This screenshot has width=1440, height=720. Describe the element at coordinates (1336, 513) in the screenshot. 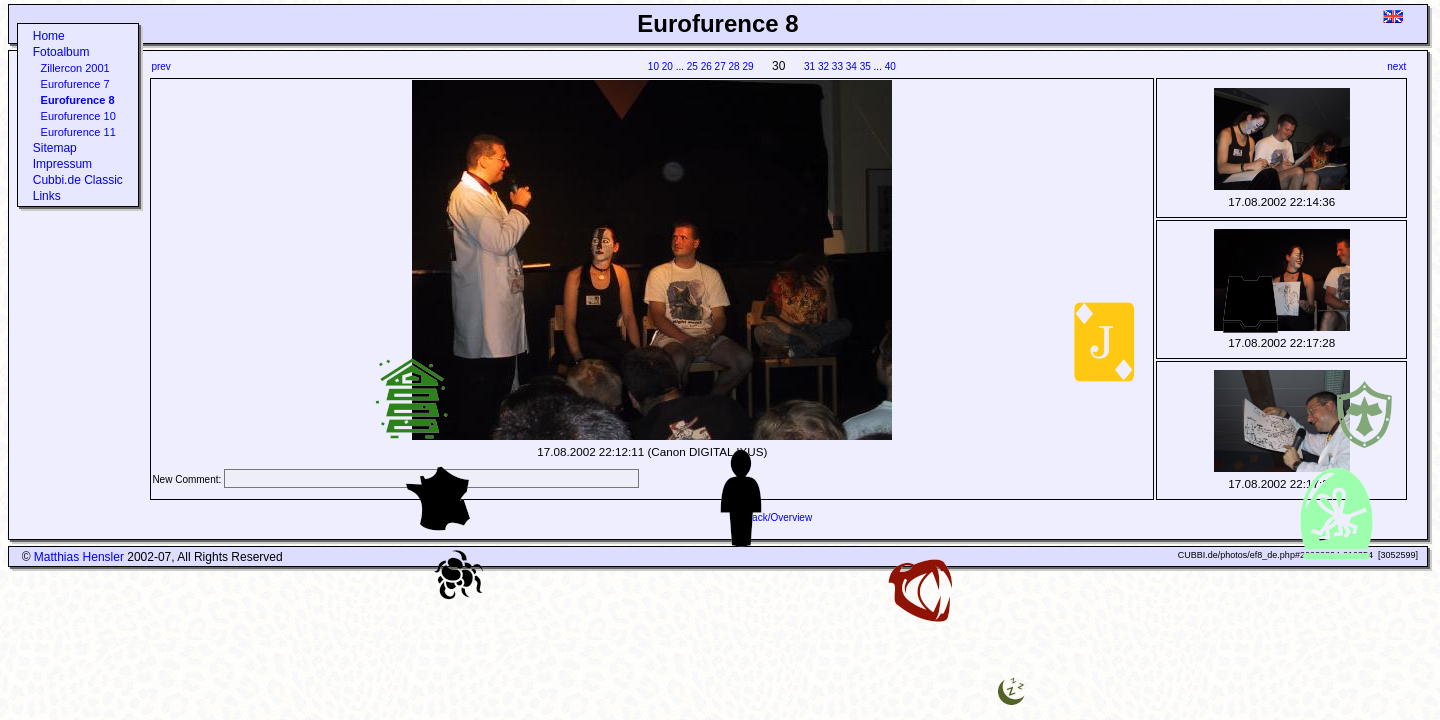

I see `prehistoric or fossil-themed game element` at that location.